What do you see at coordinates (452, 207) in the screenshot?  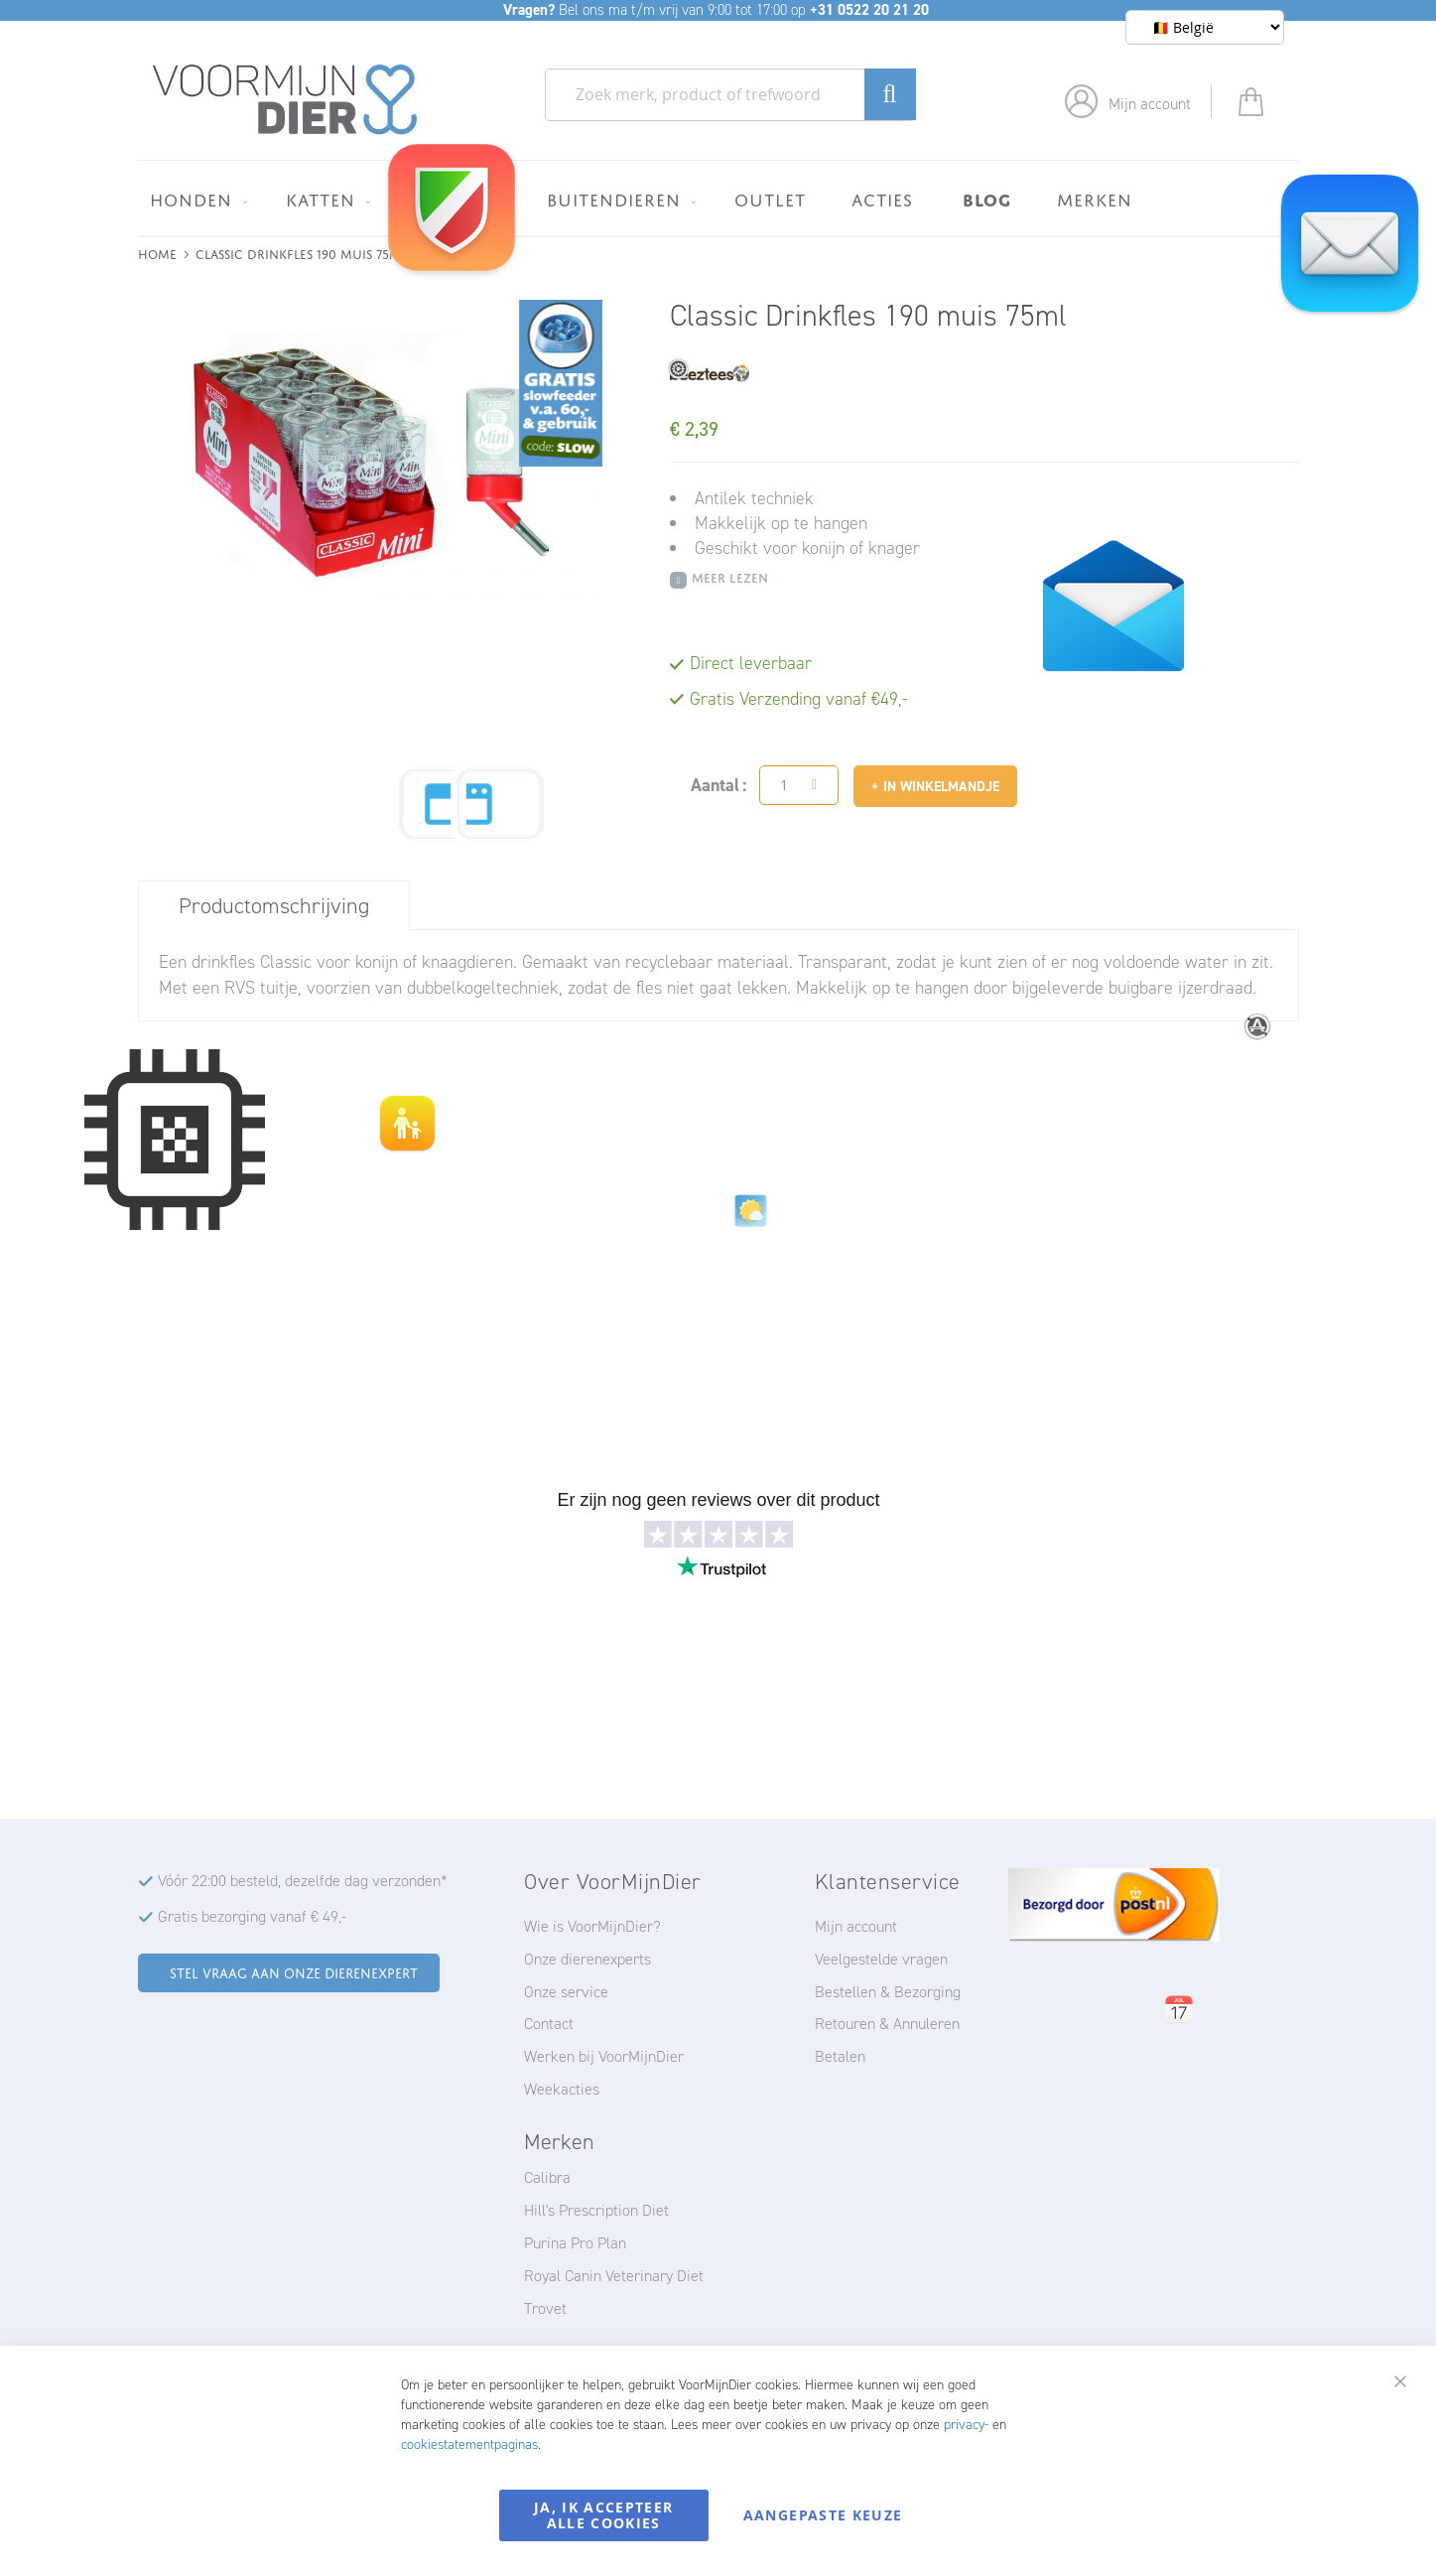 I see `open firewall configuration settings` at bounding box center [452, 207].